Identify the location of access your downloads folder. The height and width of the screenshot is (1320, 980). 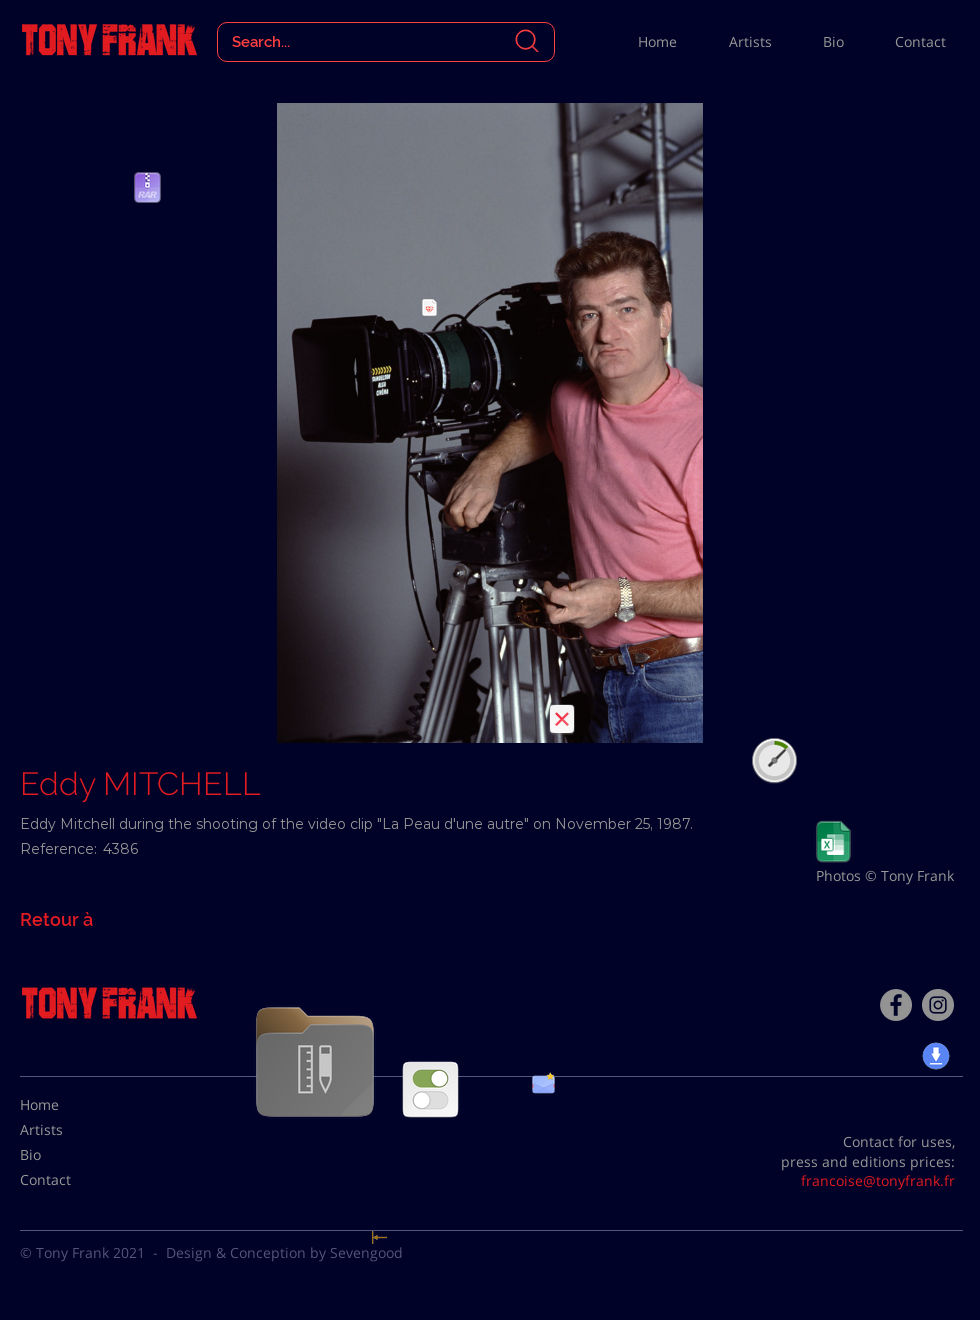
(936, 1056).